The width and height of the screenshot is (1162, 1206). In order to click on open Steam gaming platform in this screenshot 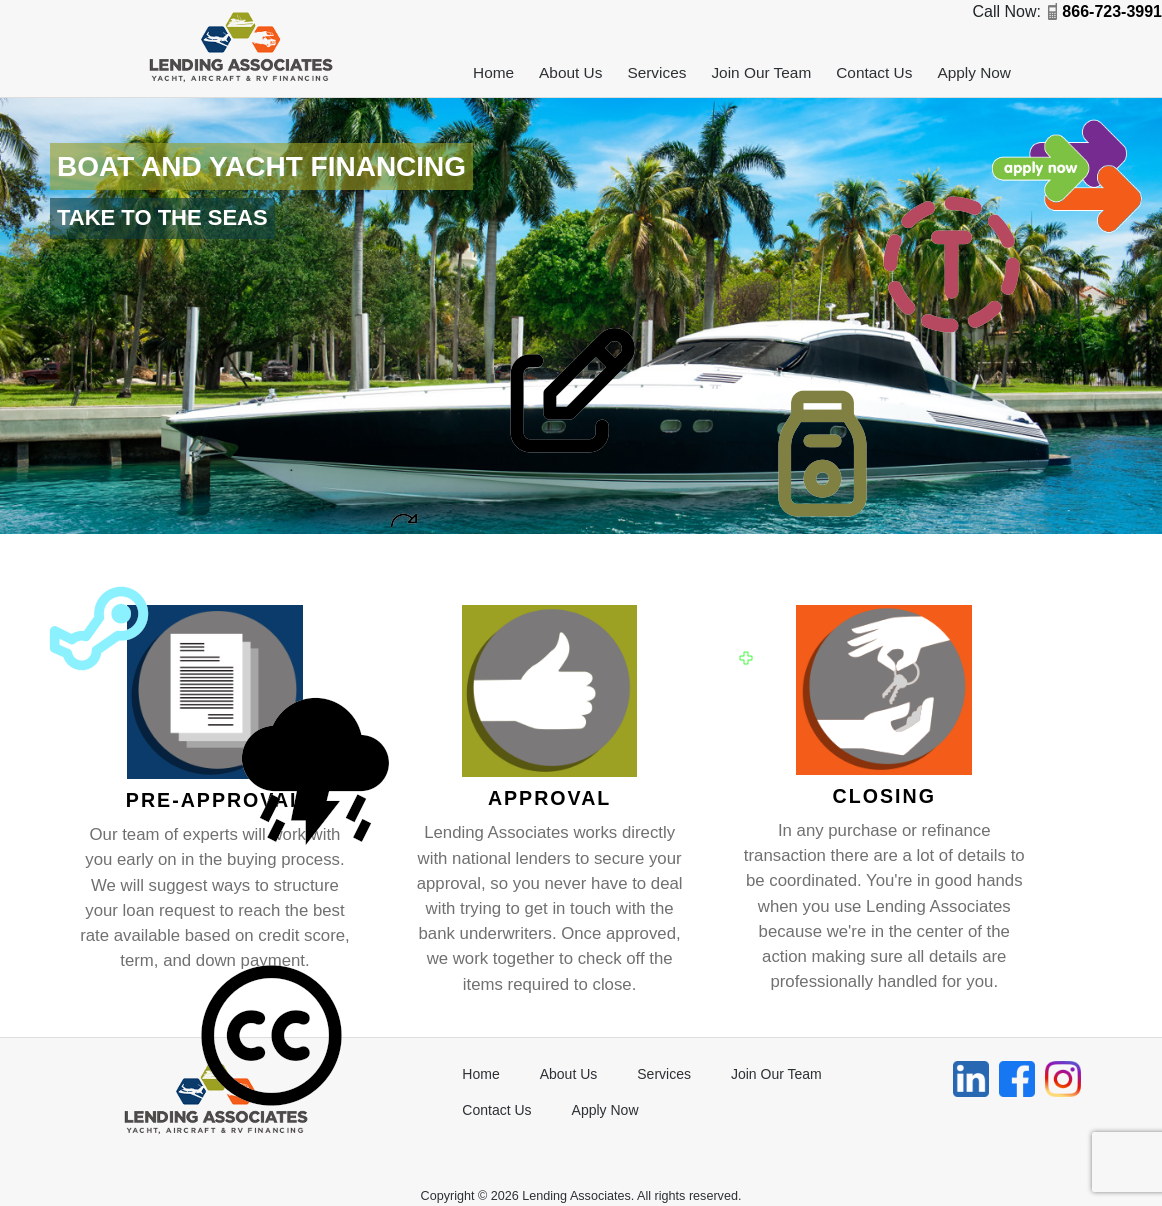, I will do `click(99, 626)`.